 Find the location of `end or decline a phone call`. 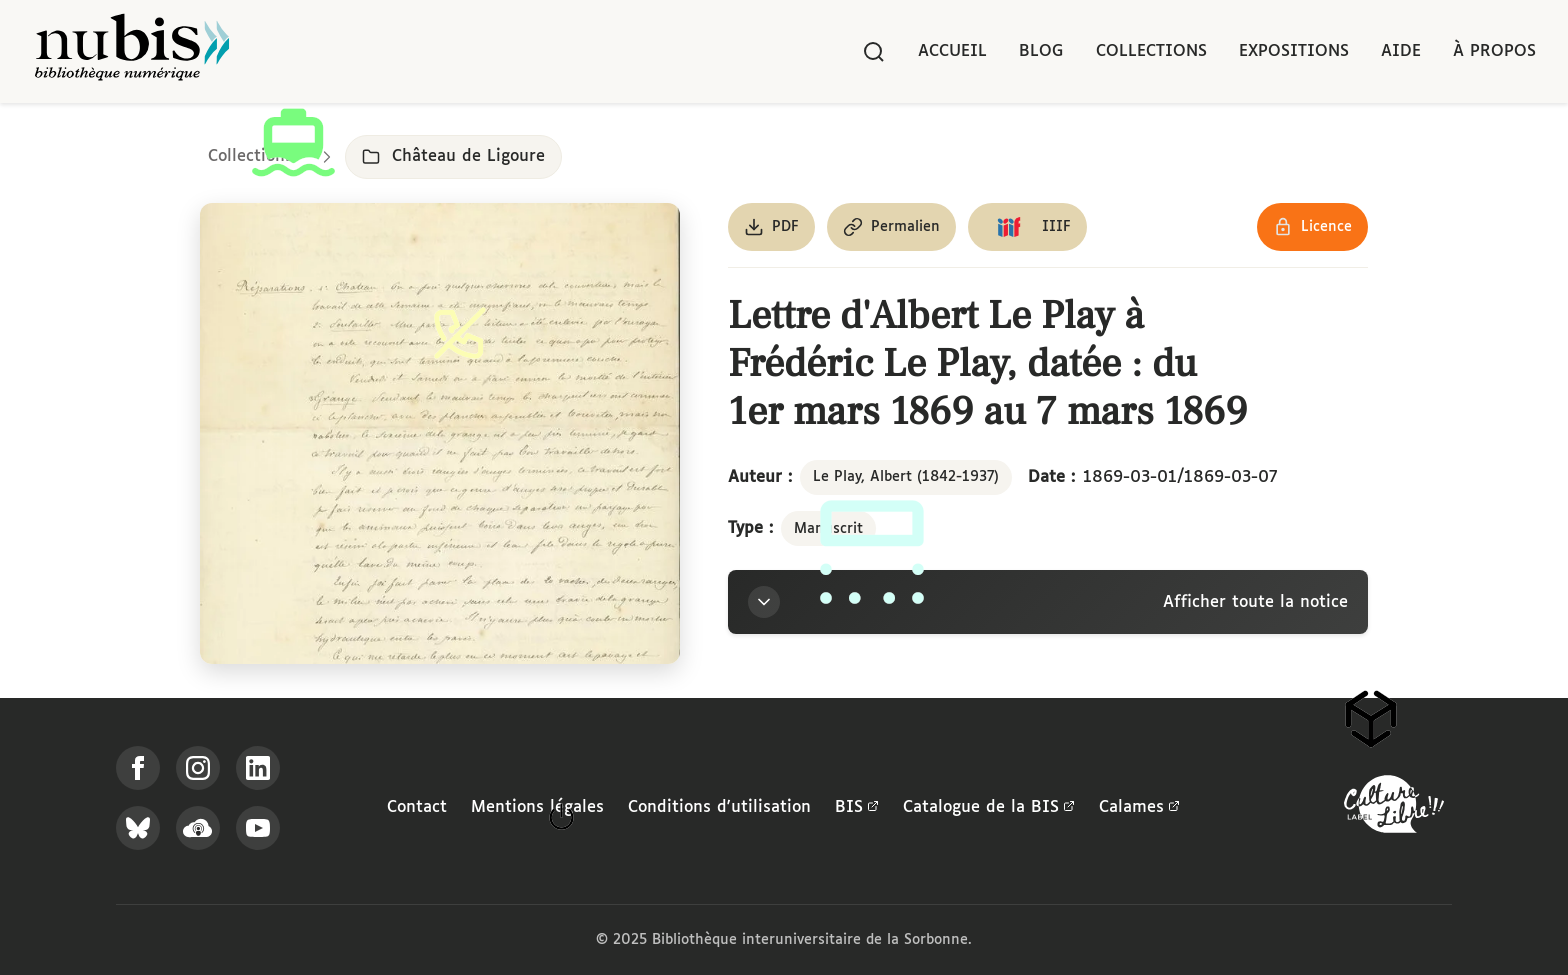

end or decline a phone call is located at coordinates (460, 333).